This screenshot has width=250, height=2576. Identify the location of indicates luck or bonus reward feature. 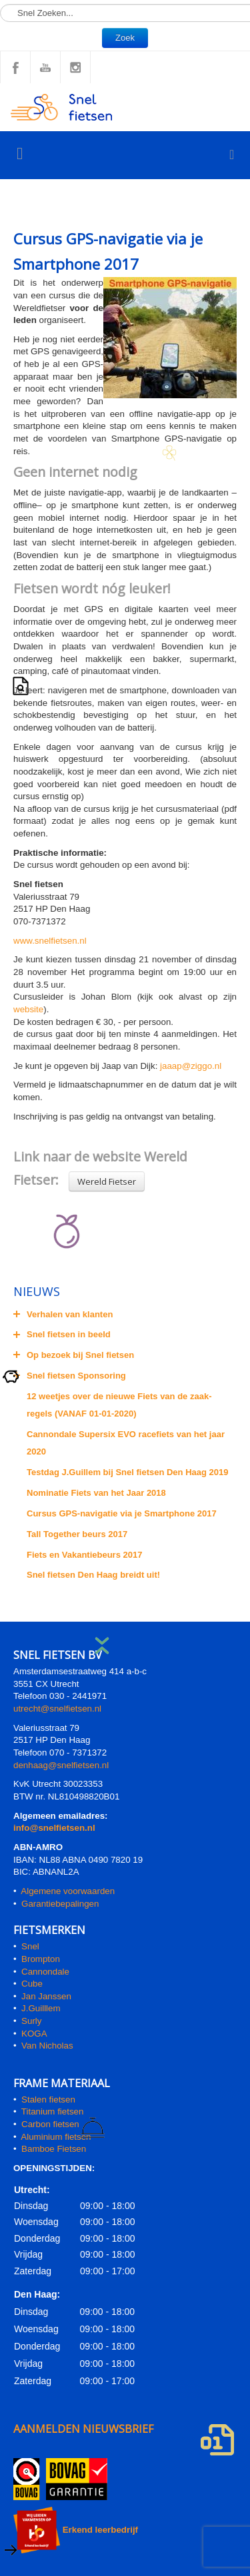
(169, 453).